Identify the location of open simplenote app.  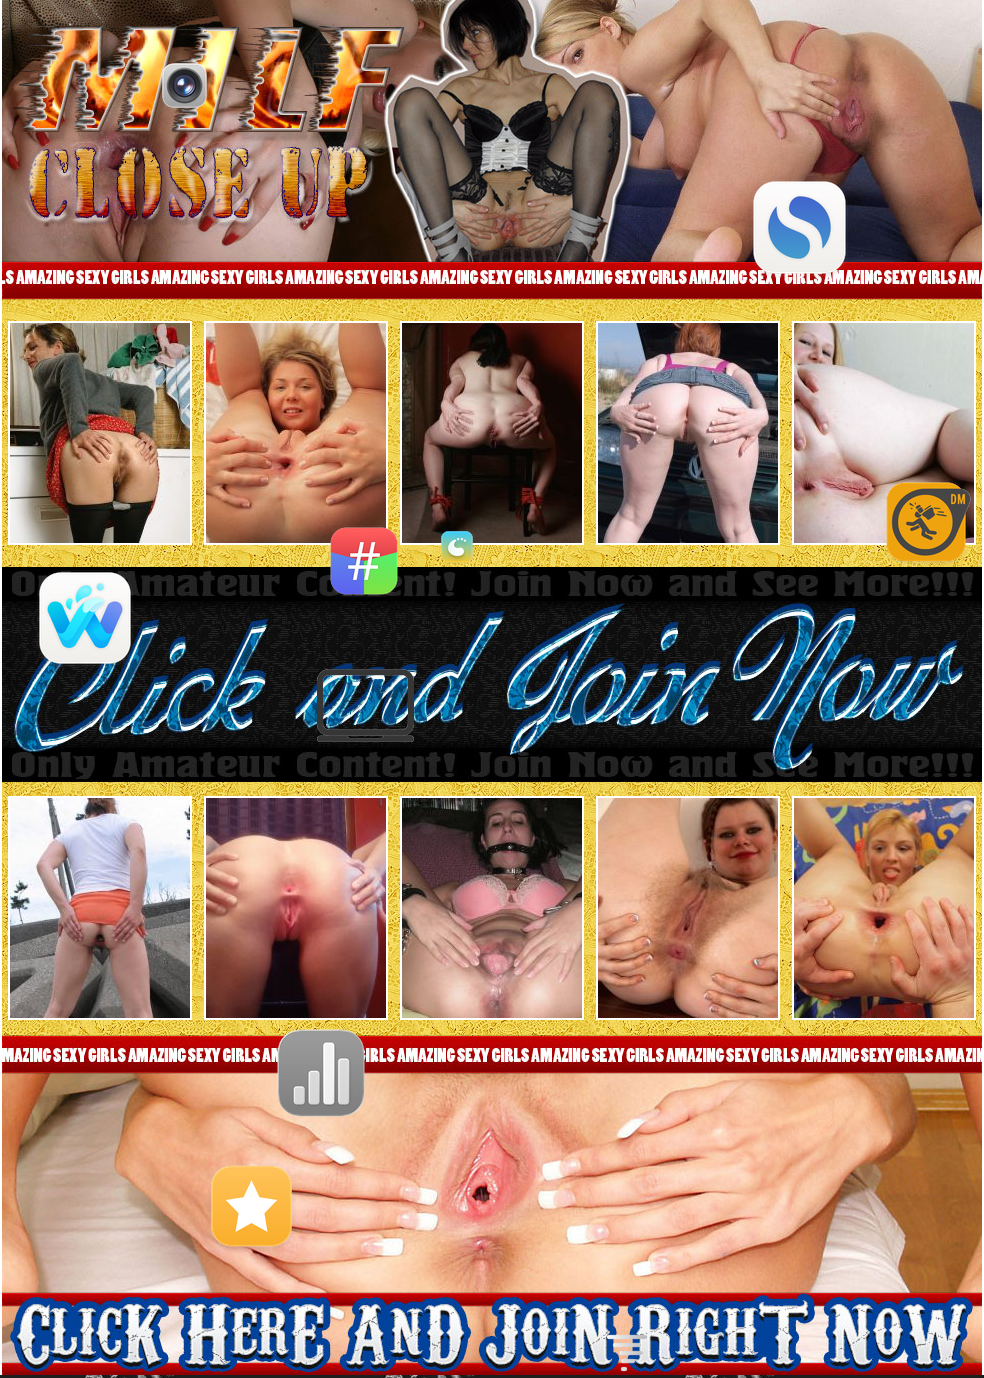
(799, 227).